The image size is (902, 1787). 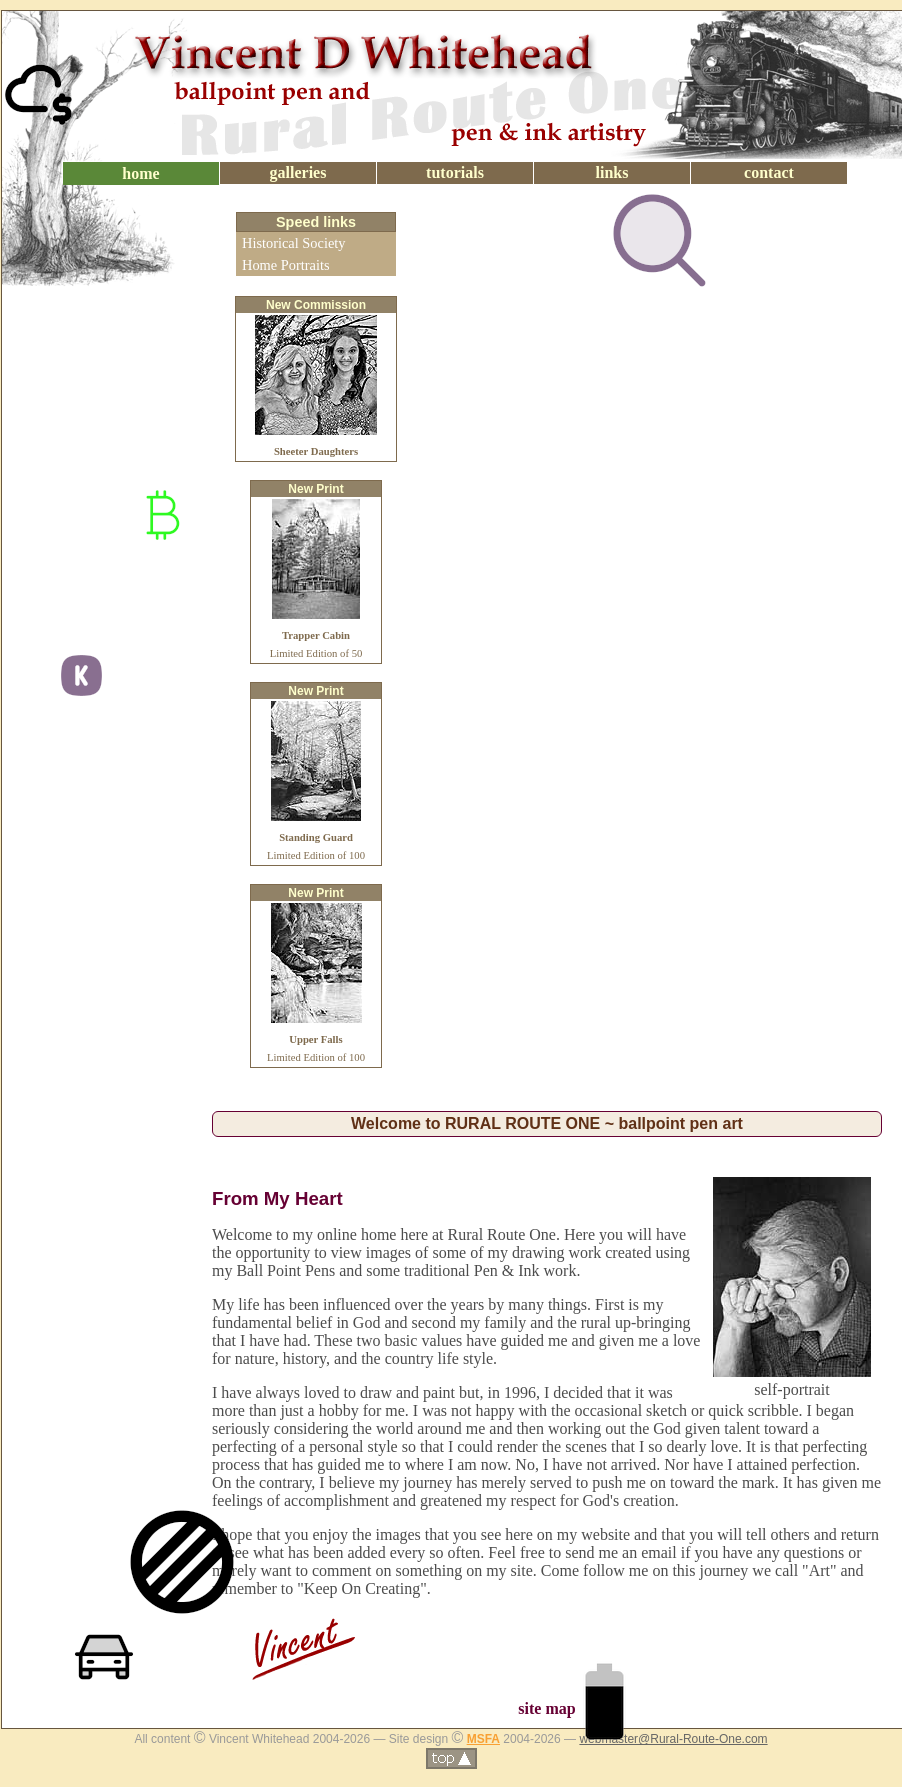 I want to click on indicates items starting with the letter K, so click(x=81, y=675).